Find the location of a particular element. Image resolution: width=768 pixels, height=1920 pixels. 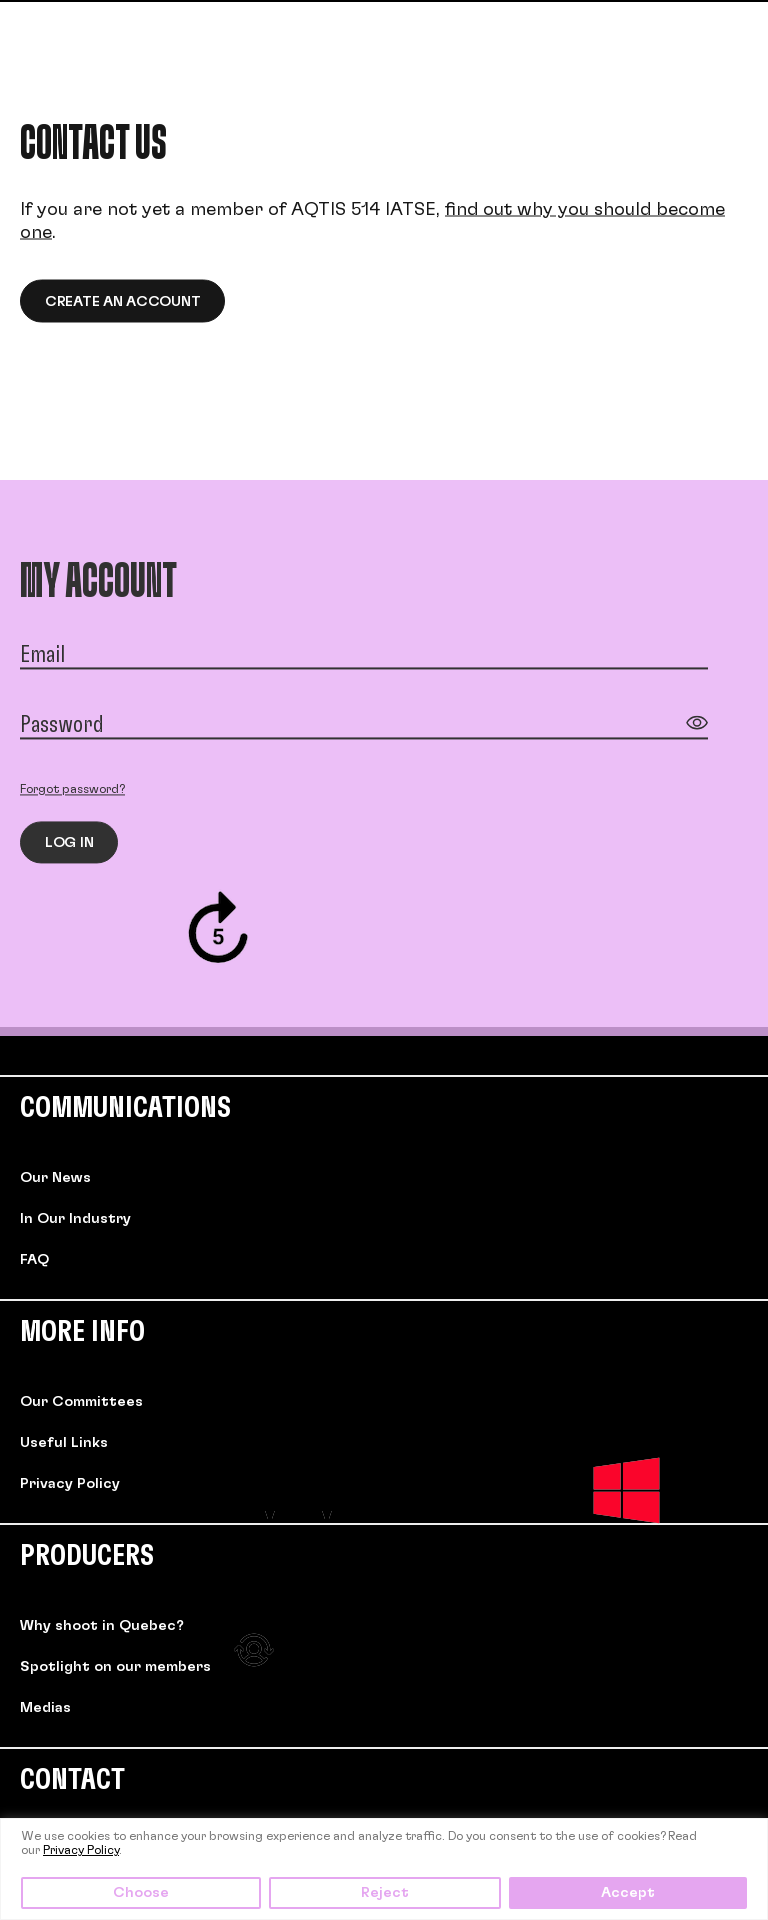

open windows-specific settings or features is located at coordinates (626, 1490).